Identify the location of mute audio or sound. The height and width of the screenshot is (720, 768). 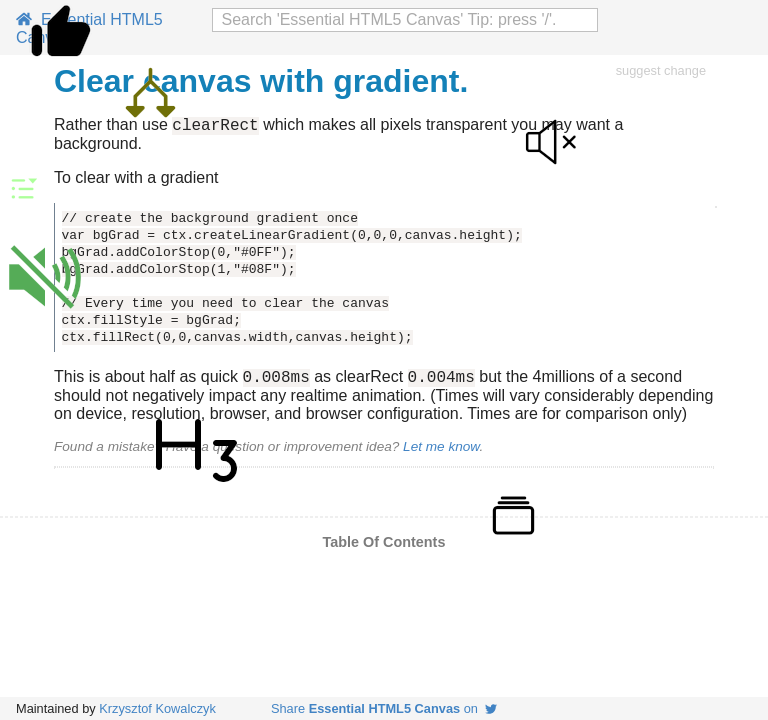
(550, 142).